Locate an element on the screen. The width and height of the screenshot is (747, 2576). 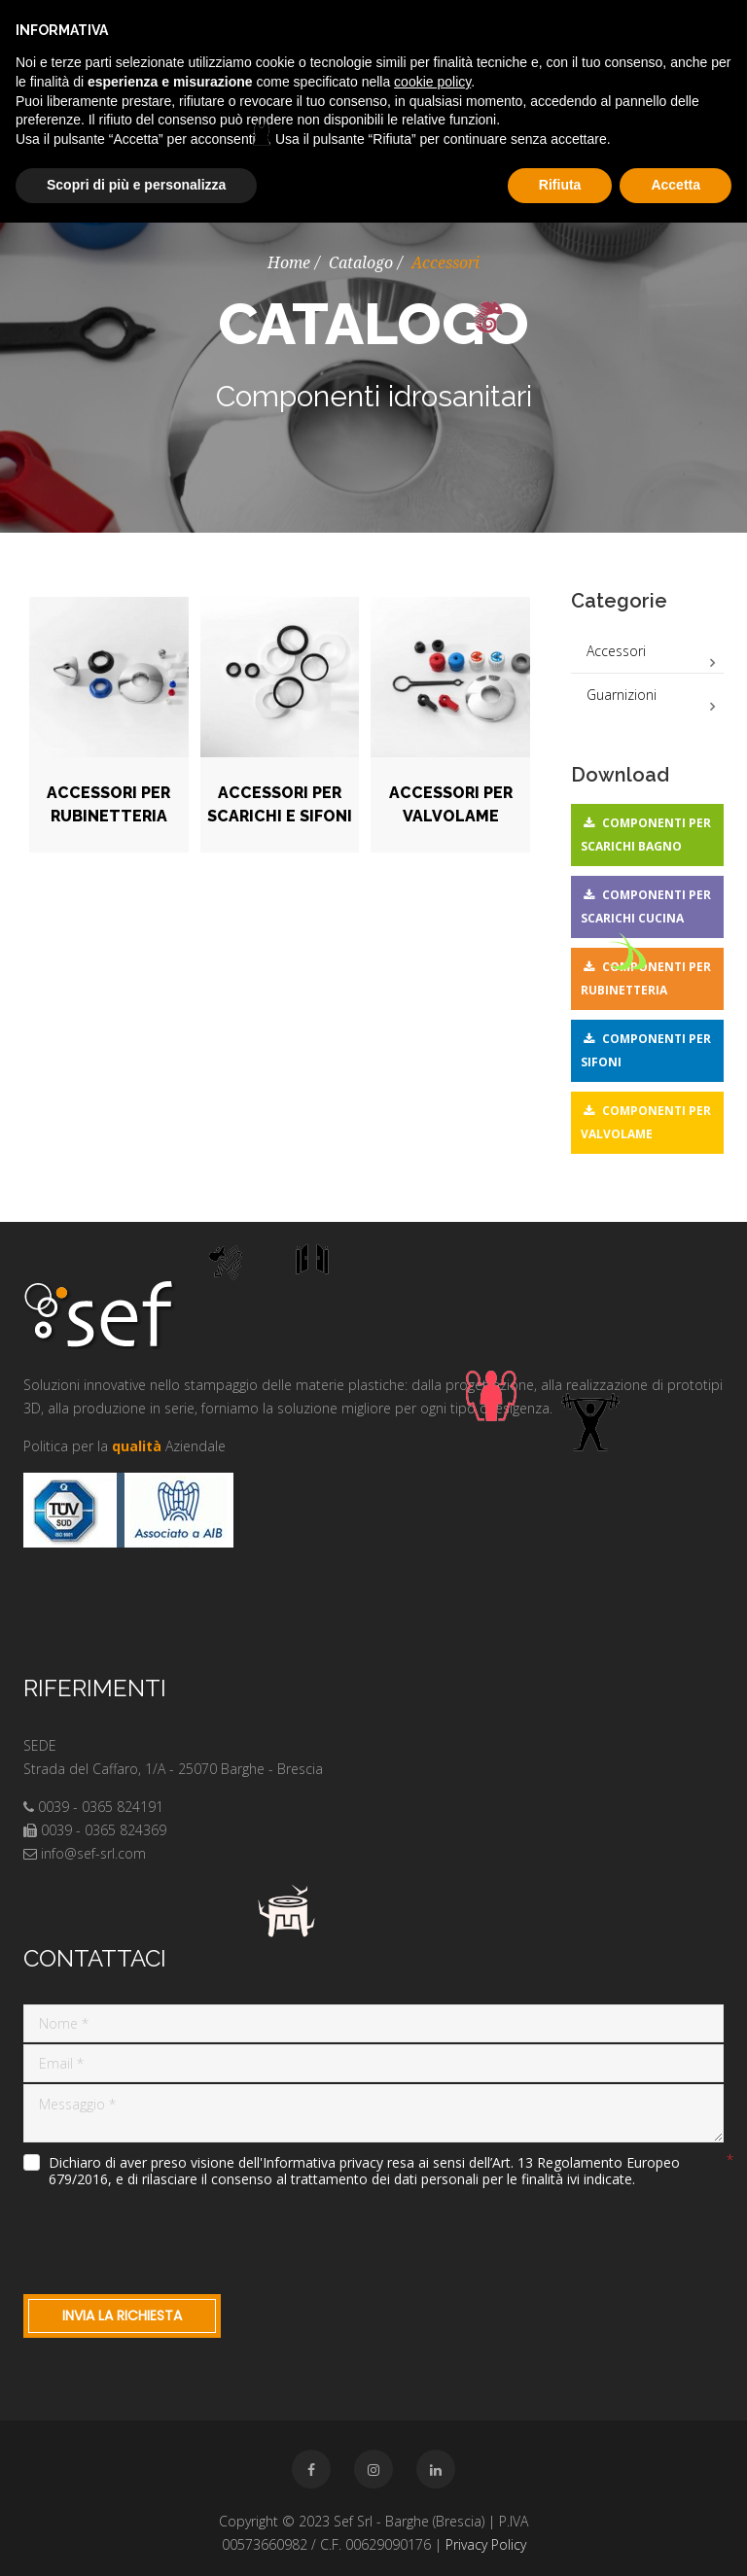
access workout or exercise tracking is located at coordinates (590, 1422).